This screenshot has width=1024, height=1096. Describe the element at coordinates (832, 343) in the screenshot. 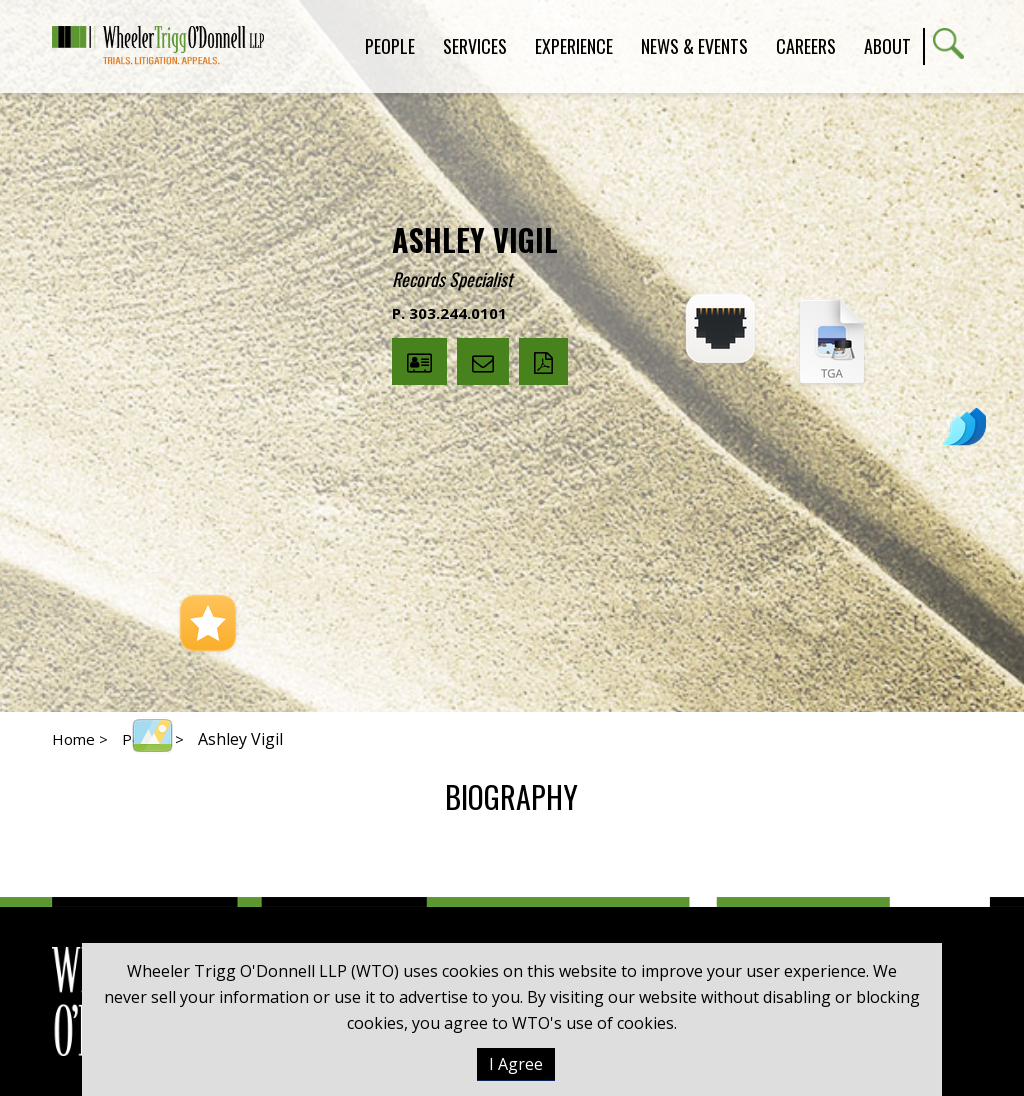

I see `a TGA image file` at that location.